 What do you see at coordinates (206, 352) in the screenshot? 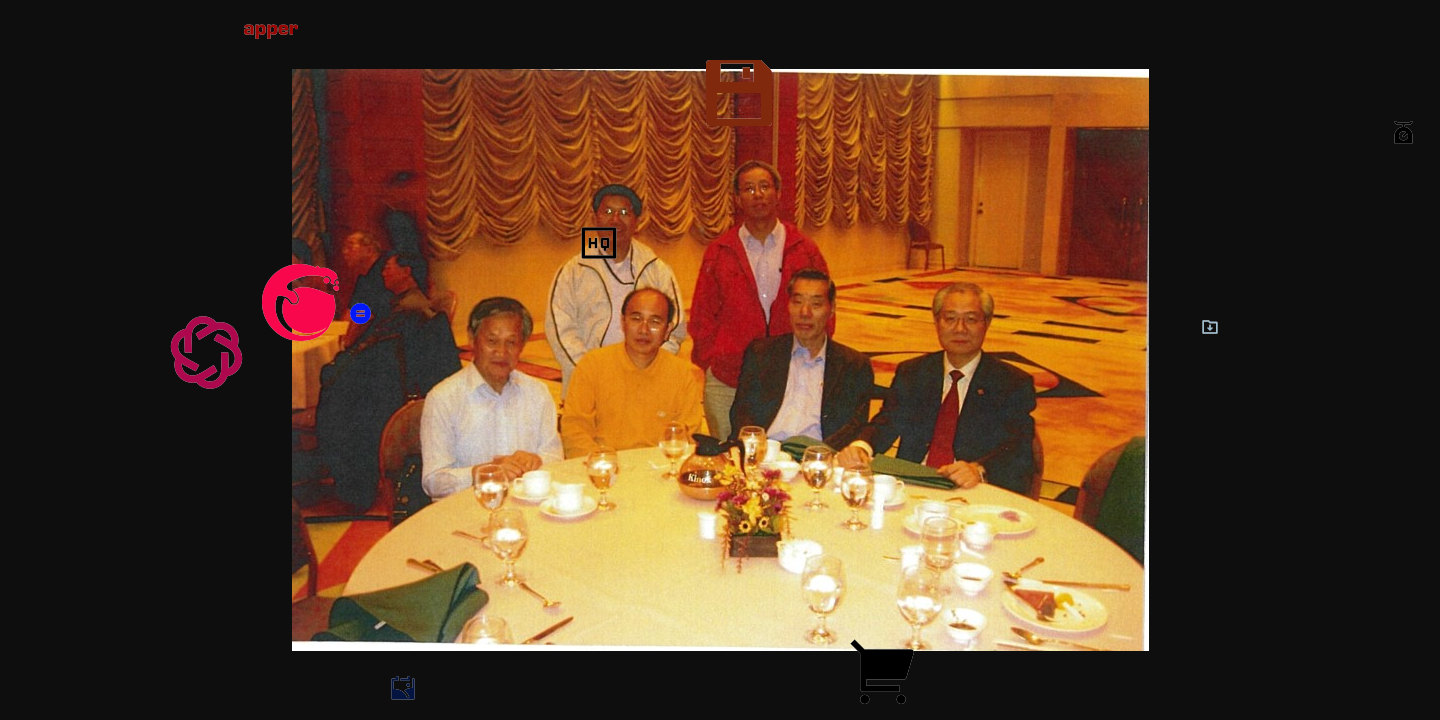
I see `OpenAI logo` at bounding box center [206, 352].